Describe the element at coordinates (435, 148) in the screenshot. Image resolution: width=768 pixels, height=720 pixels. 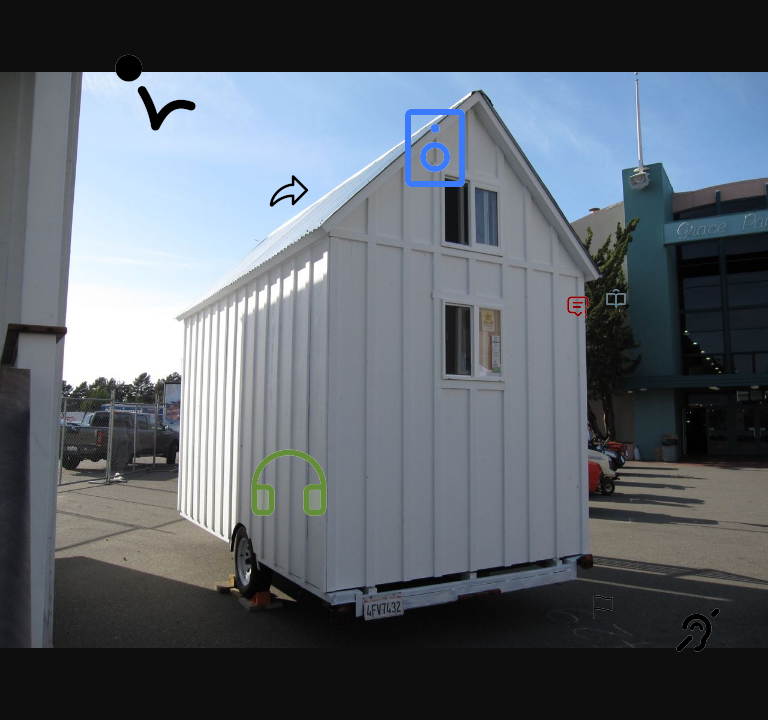
I see `adjust speaker or audio output settings` at that location.